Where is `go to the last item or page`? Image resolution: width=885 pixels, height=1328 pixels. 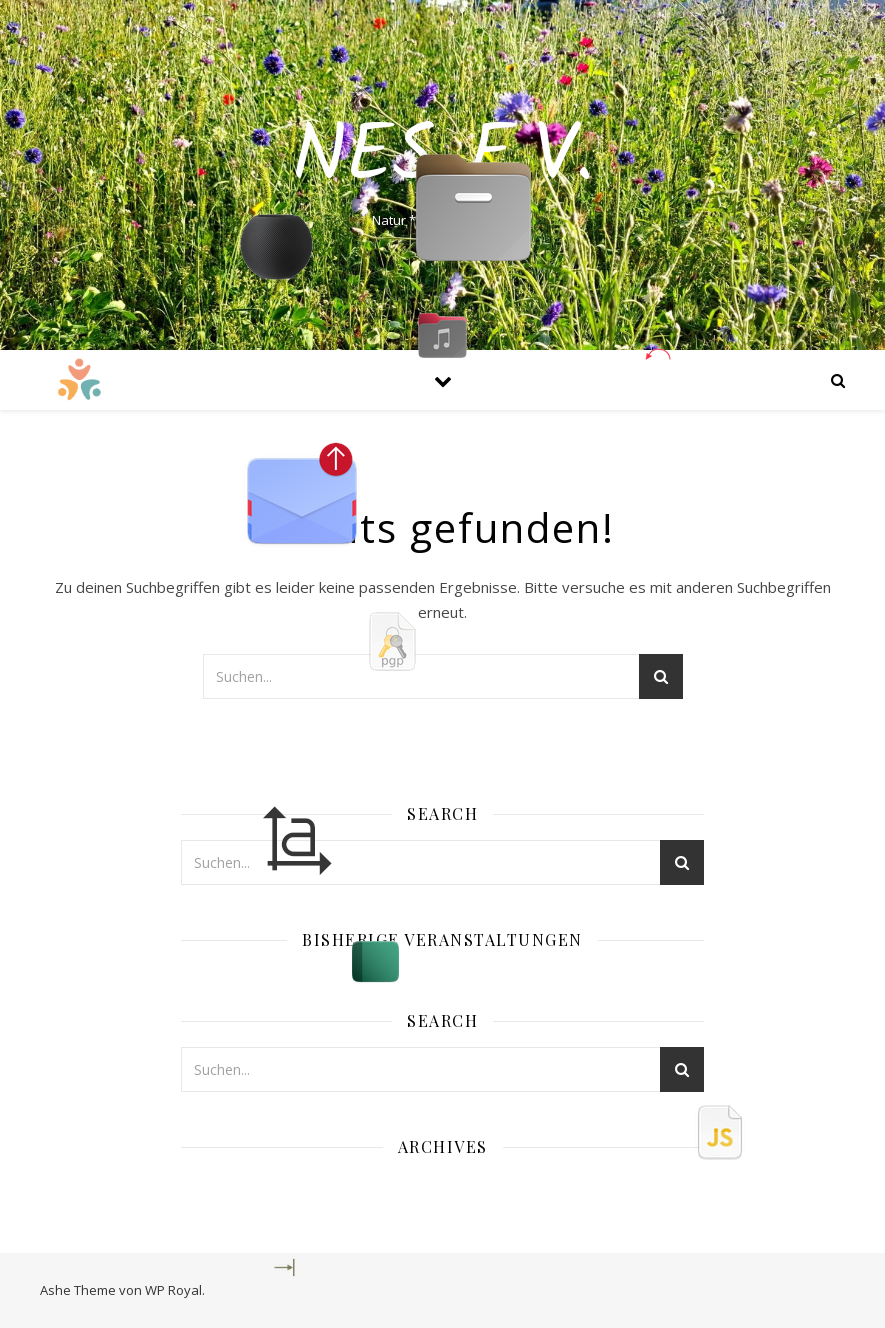
go to the last item or page is located at coordinates (284, 1267).